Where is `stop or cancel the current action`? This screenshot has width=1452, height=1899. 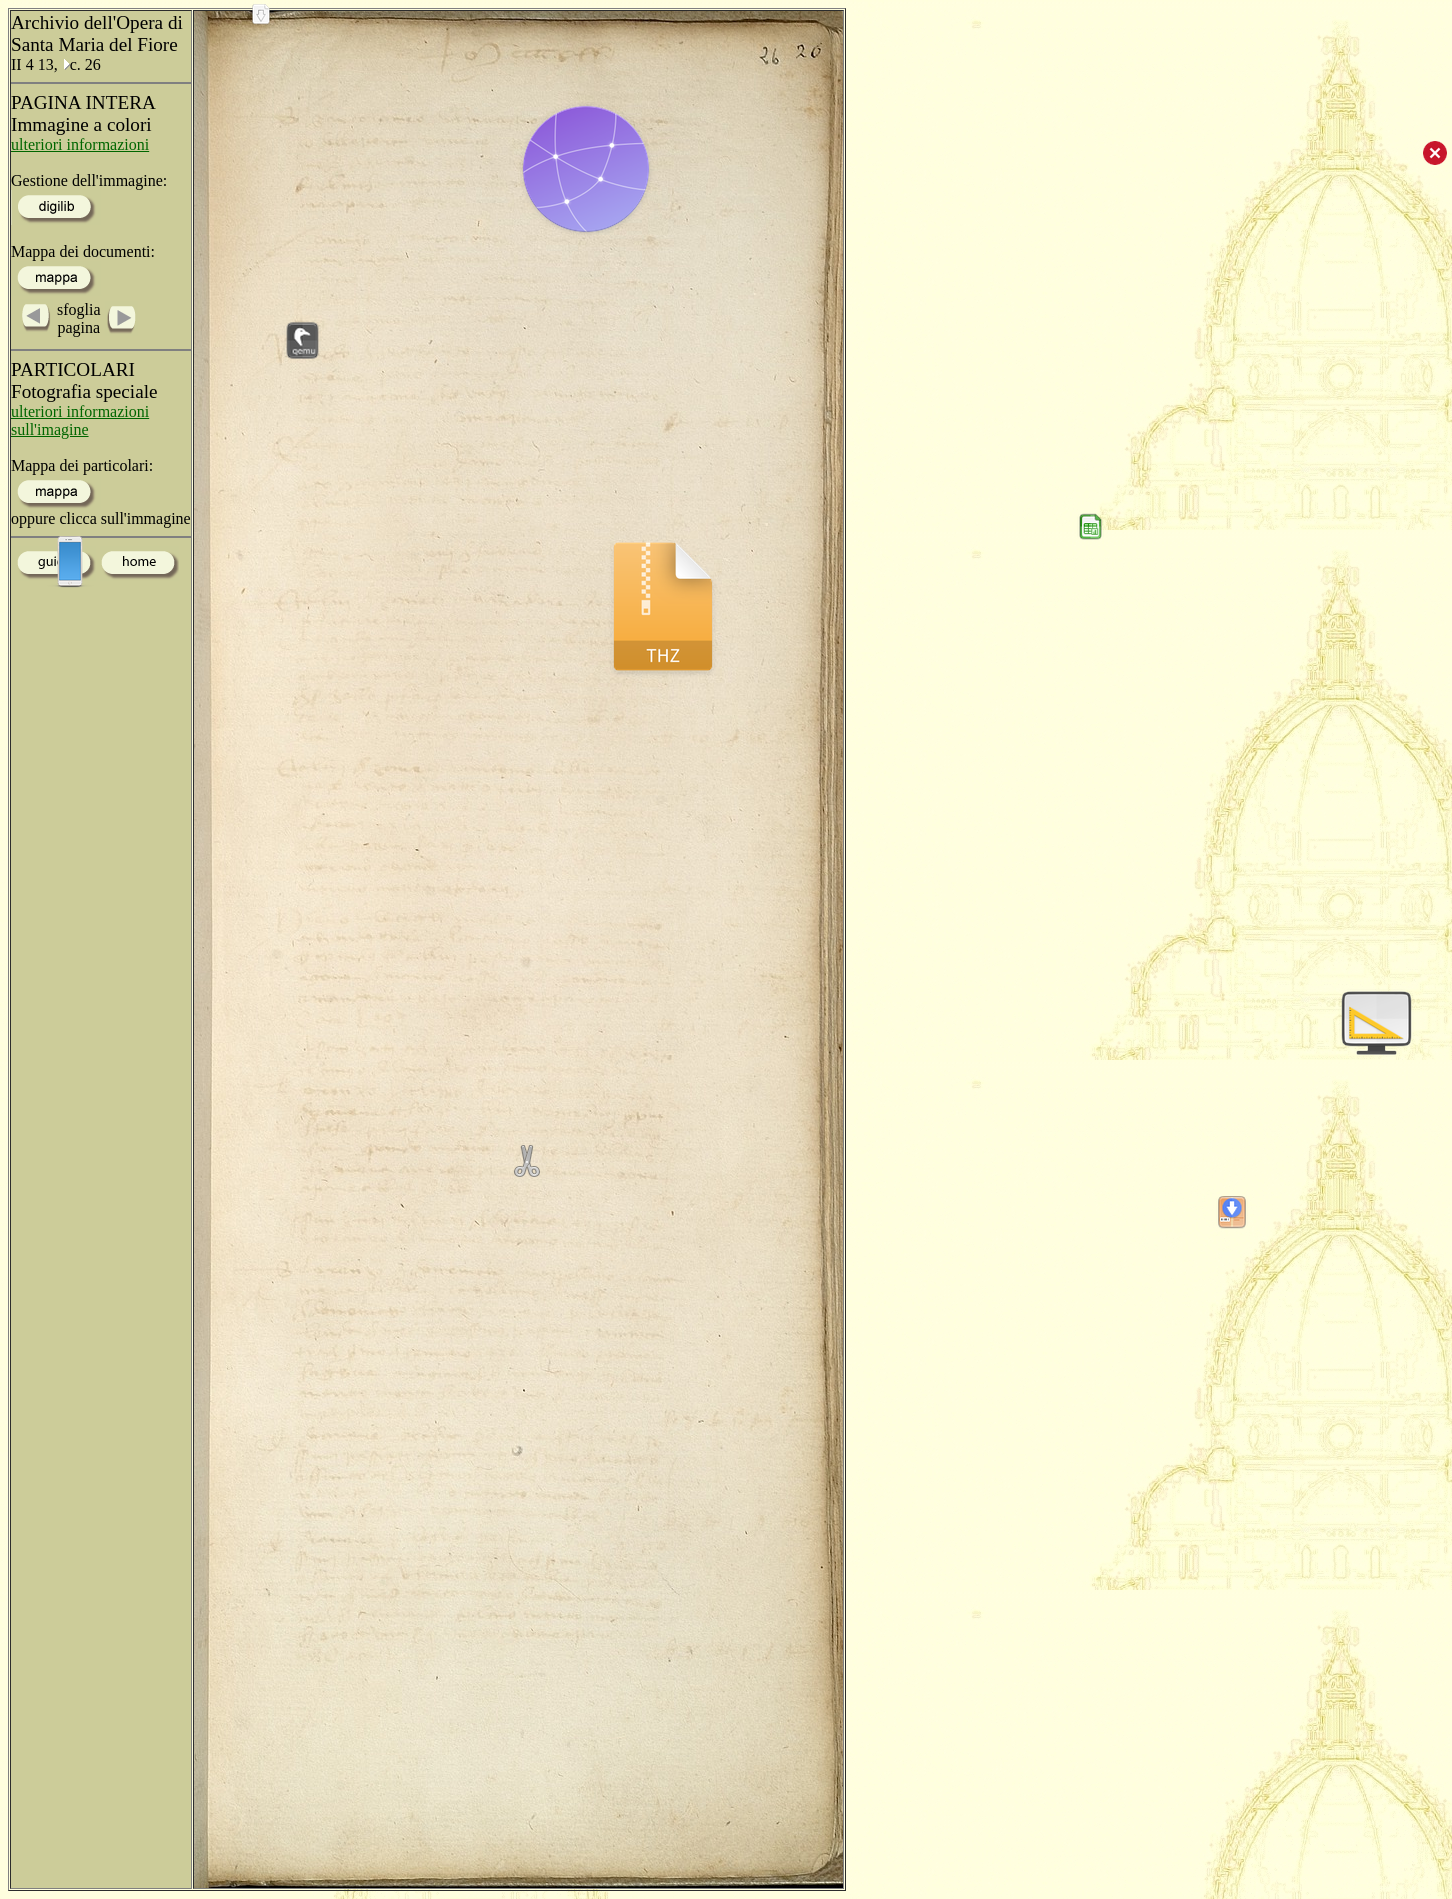 stop or cancel the current action is located at coordinates (1435, 153).